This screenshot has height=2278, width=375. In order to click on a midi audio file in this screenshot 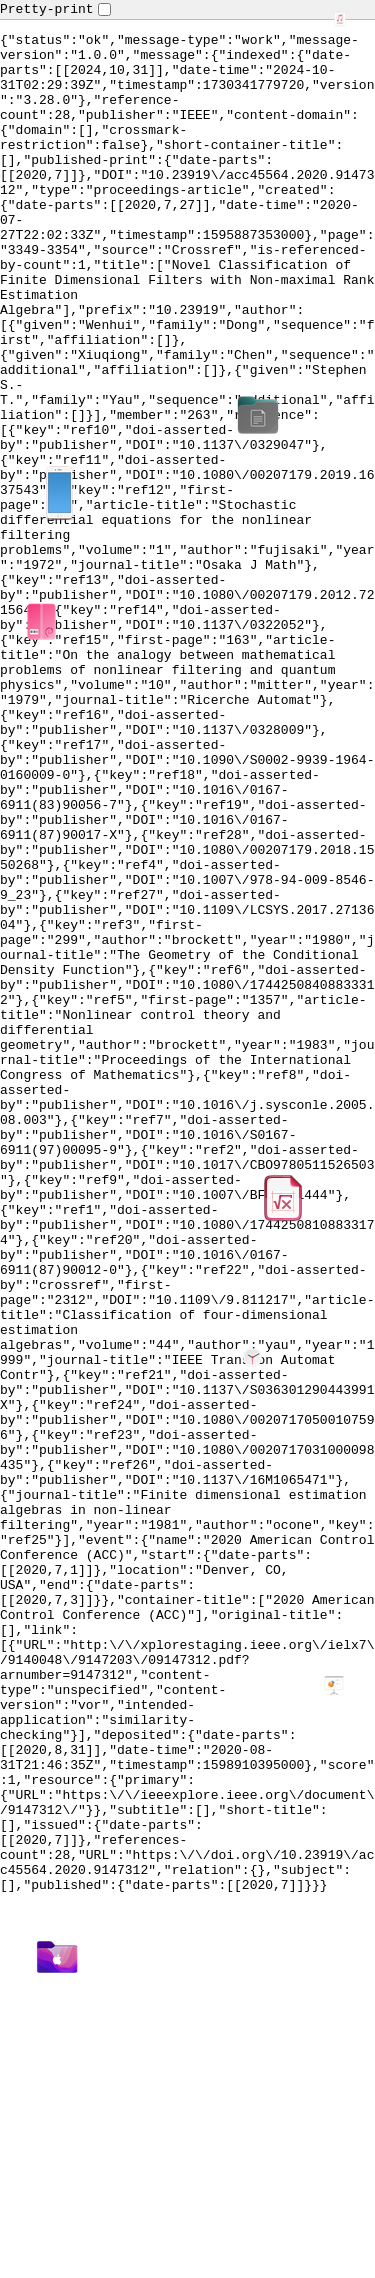, I will do `click(340, 19)`.